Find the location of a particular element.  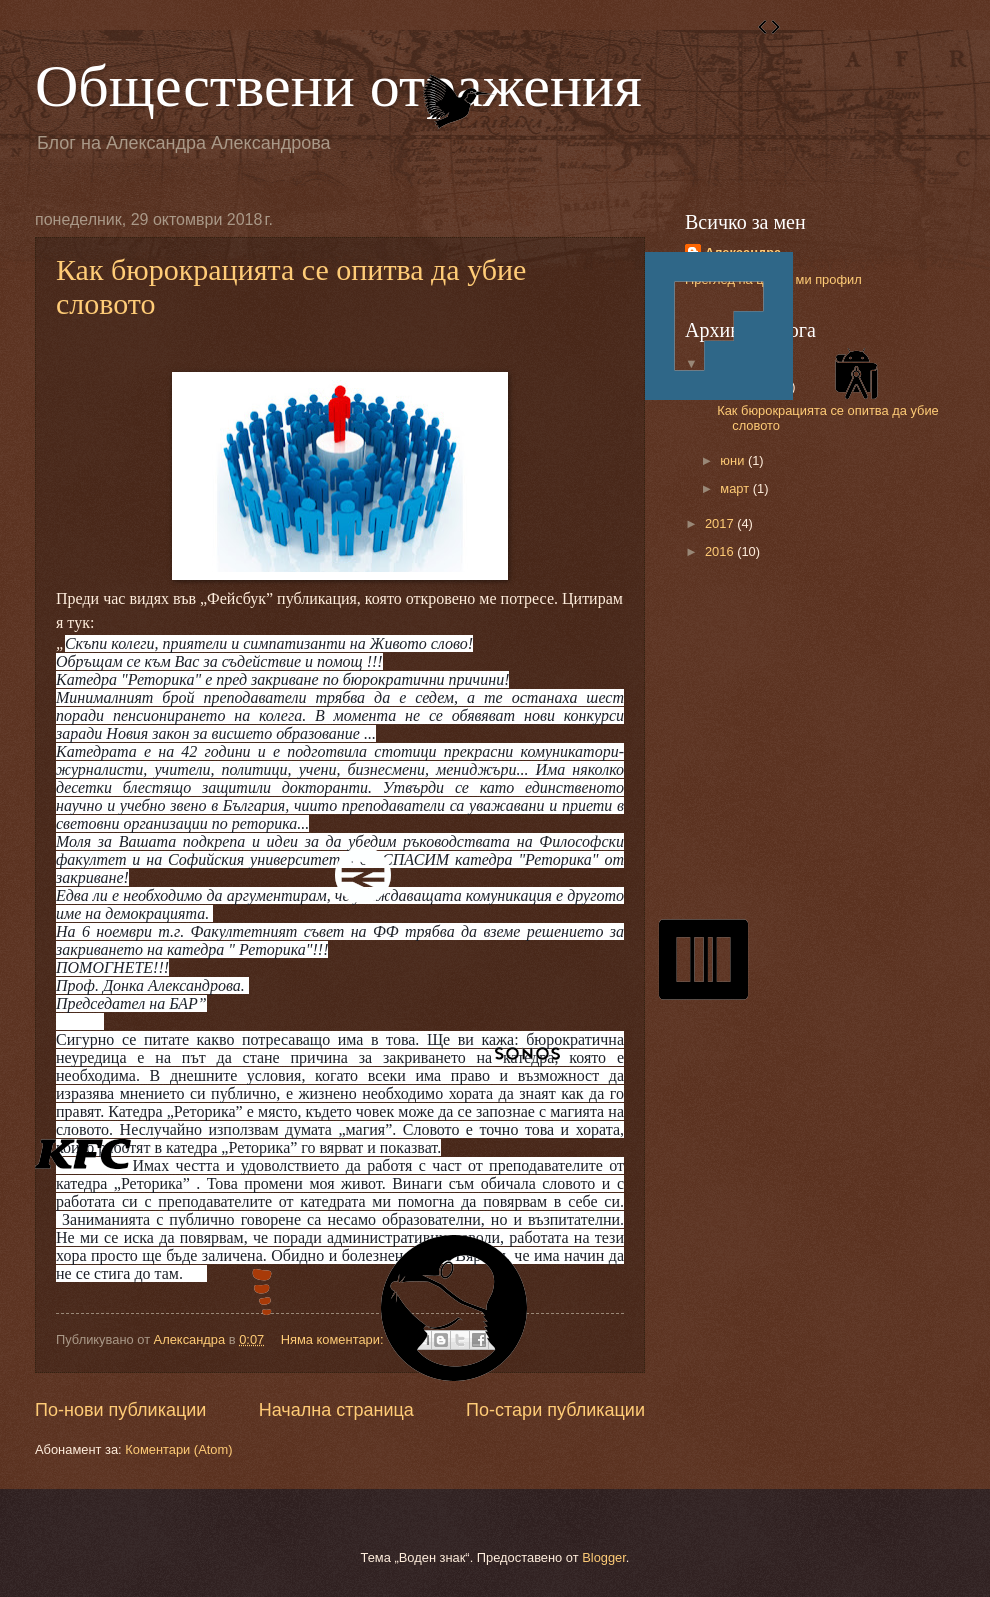

open Mullvad VPN app is located at coordinates (454, 1308).